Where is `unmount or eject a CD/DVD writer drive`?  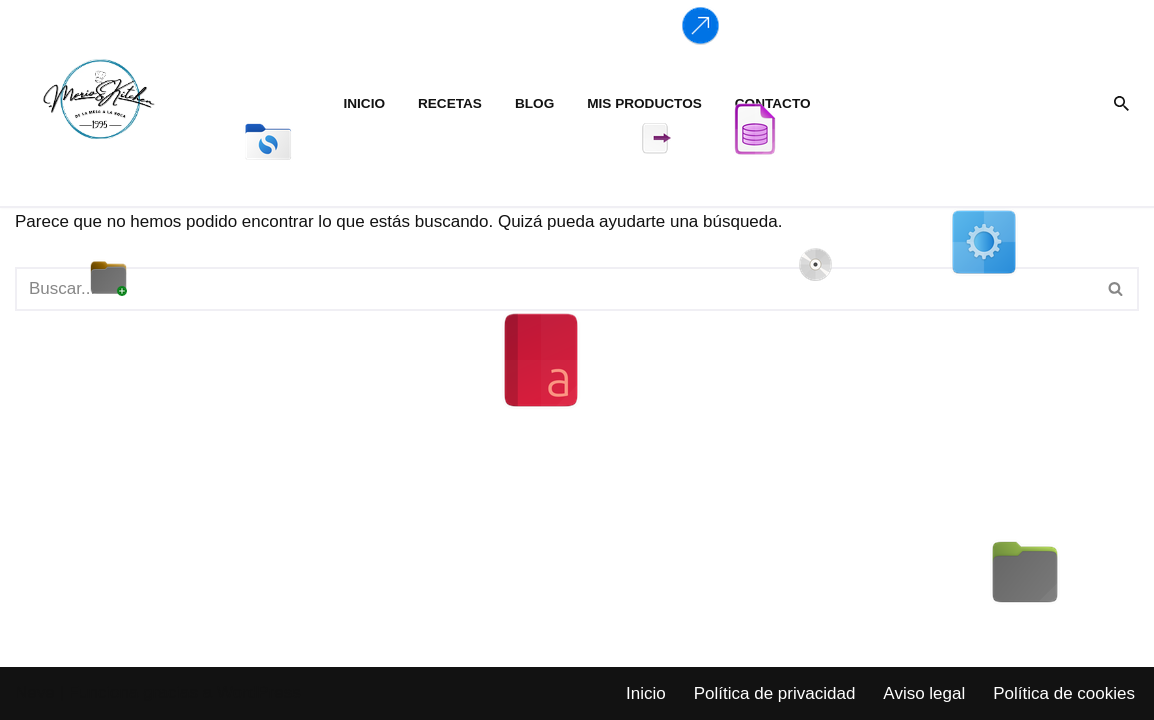
unmount or eject a CD/DVD writer drive is located at coordinates (815, 264).